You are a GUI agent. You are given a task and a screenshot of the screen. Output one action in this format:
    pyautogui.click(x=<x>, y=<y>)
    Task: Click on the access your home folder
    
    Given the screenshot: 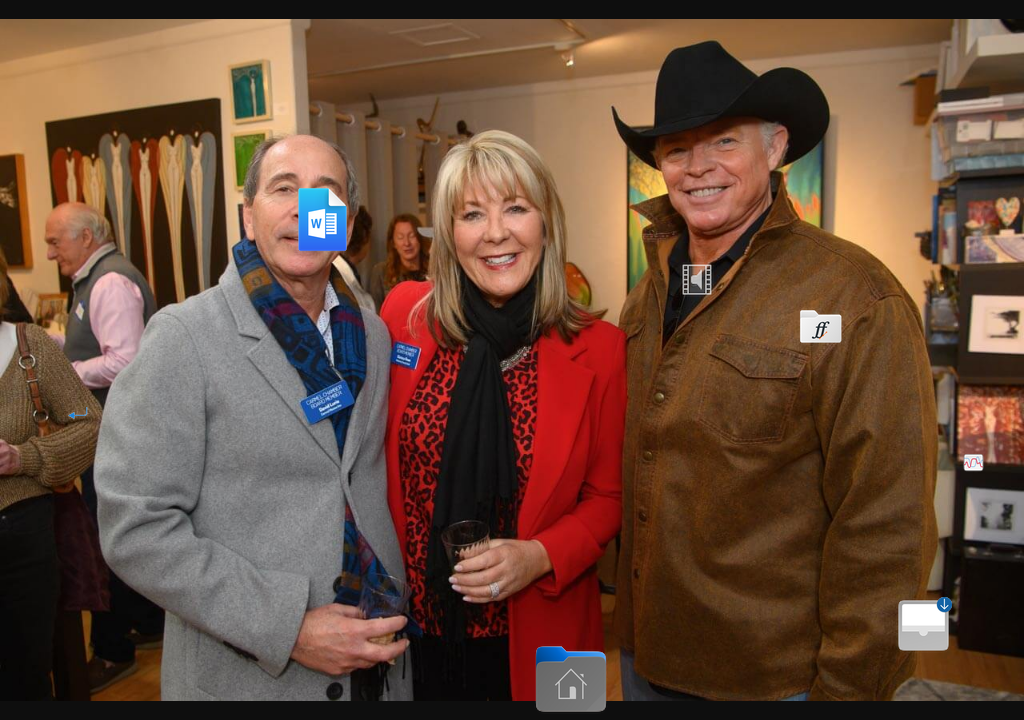 What is the action you would take?
    pyautogui.click(x=571, y=679)
    